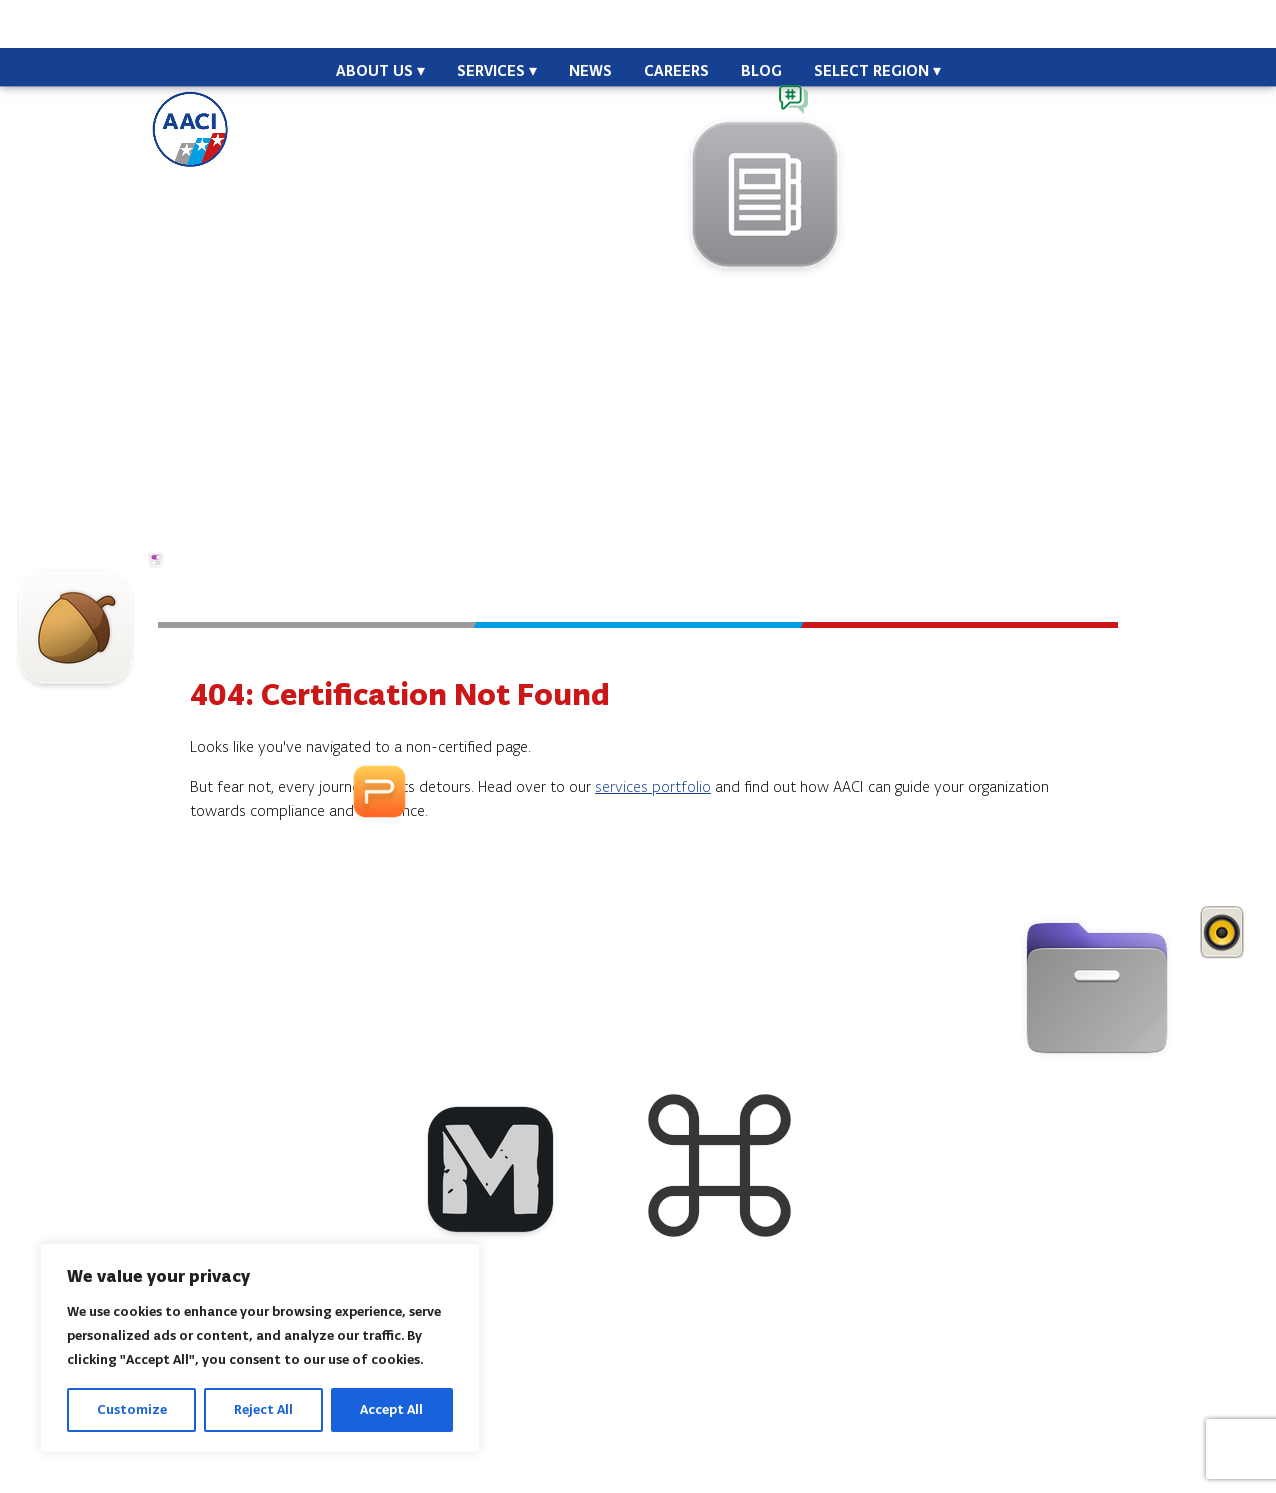  I want to click on open wps presentation app, so click(379, 791).